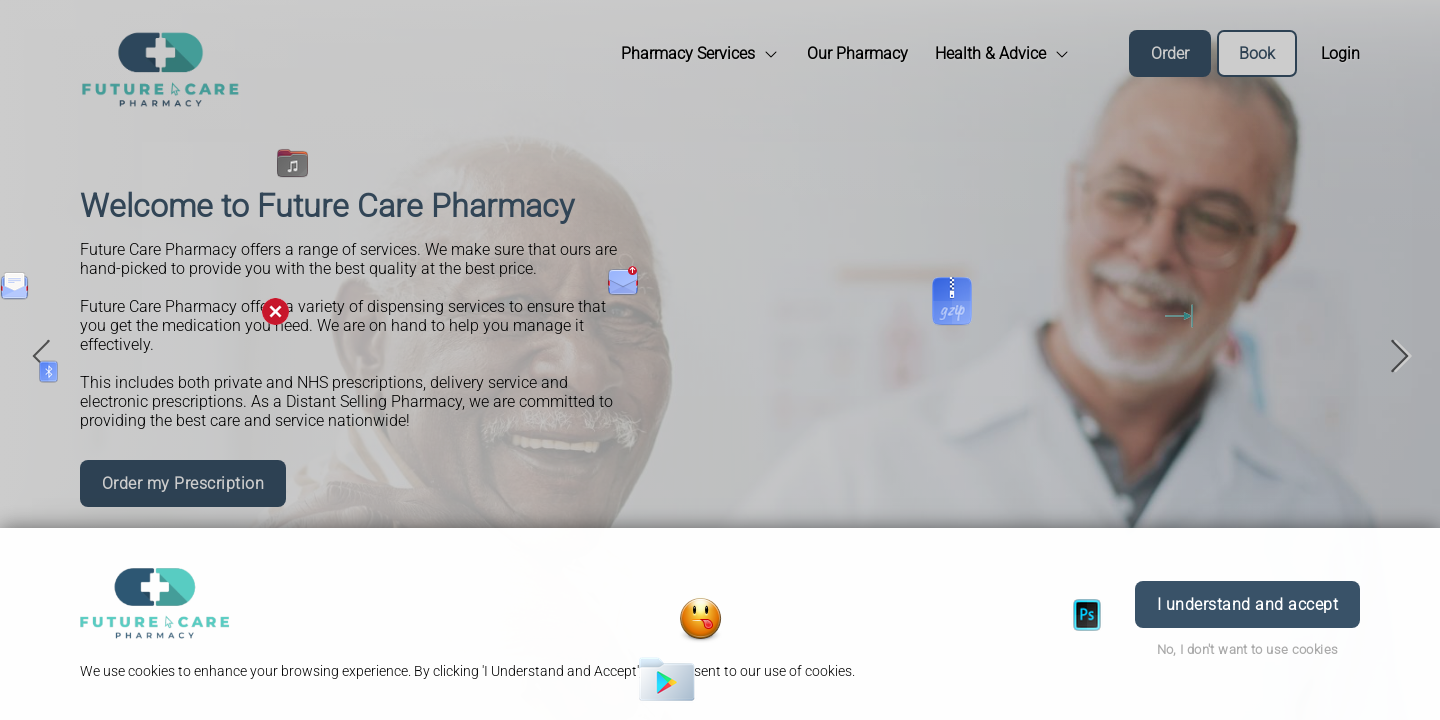  What do you see at coordinates (275, 311) in the screenshot?
I see `cancel or close the calculator` at bounding box center [275, 311].